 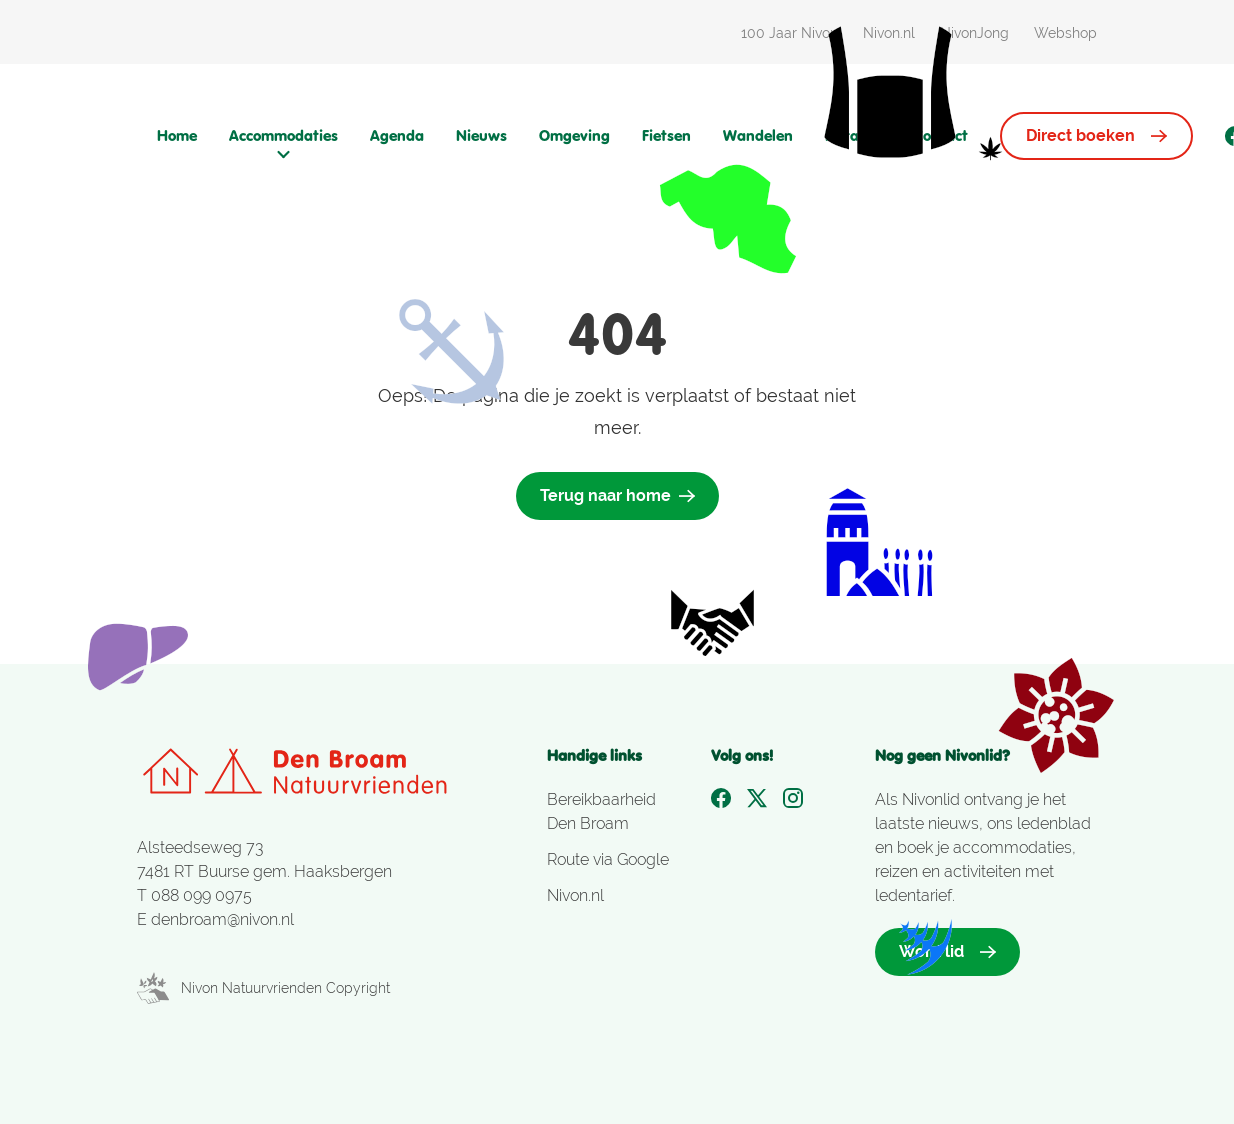 What do you see at coordinates (890, 92) in the screenshot?
I see `enter the arena or battle mode` at bounding box center [890, 92].